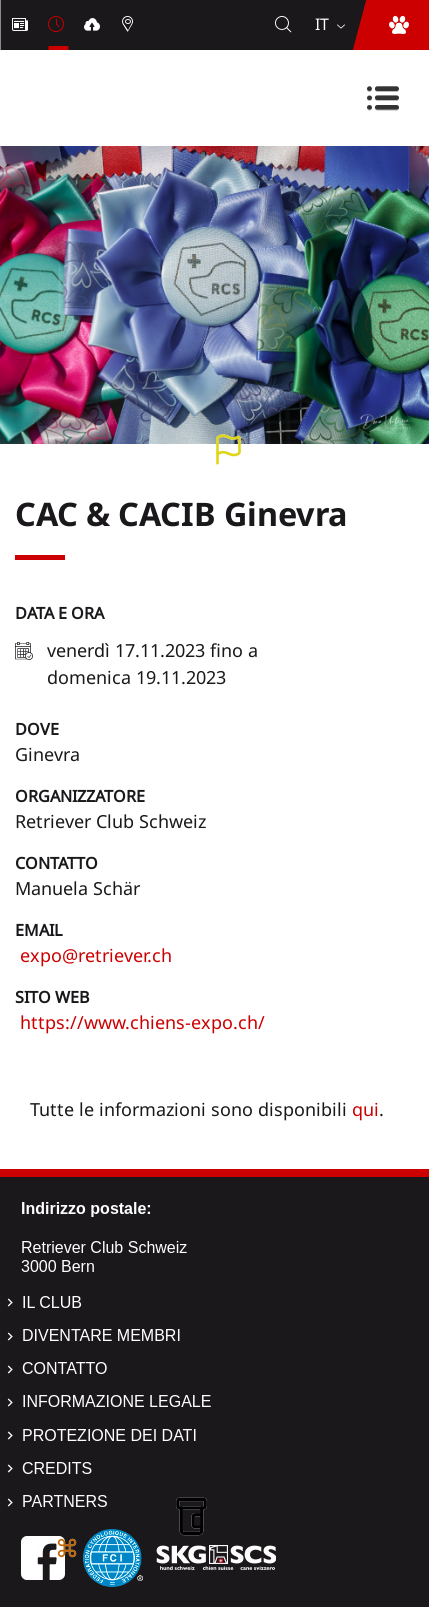 The image size is (429, 1607). Describe the element at coordinates (67, 1548) in the screenshot. I see `command key modifier for keyboard shortcuts` at that location.